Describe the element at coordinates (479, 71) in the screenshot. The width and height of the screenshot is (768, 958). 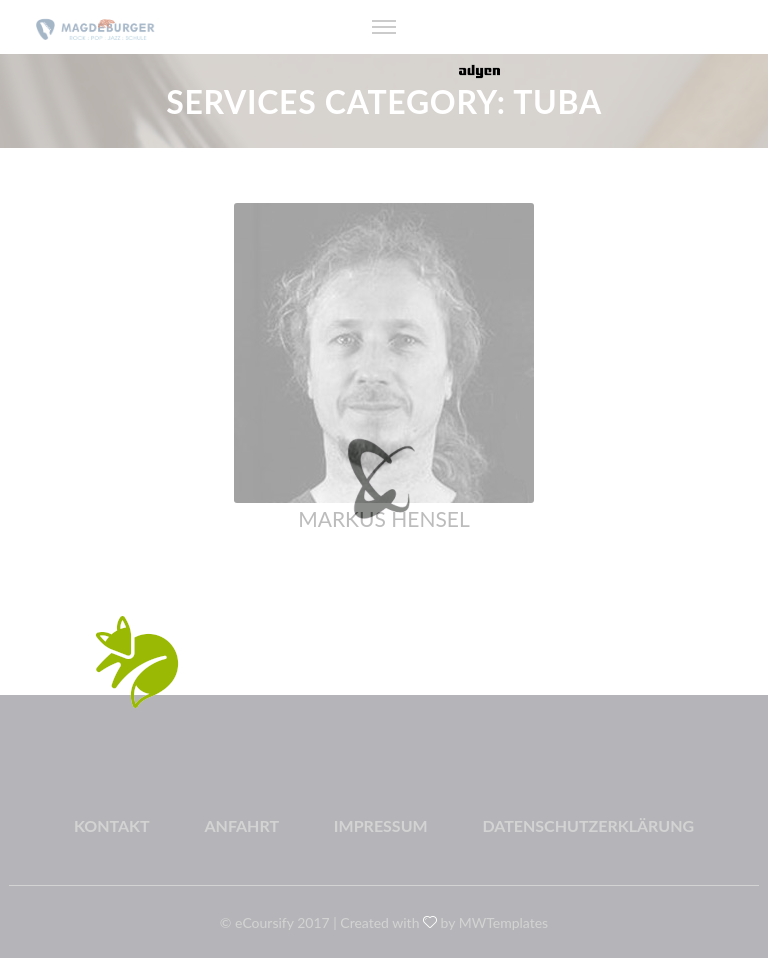
I see `adyen payment platform logo` at that location.